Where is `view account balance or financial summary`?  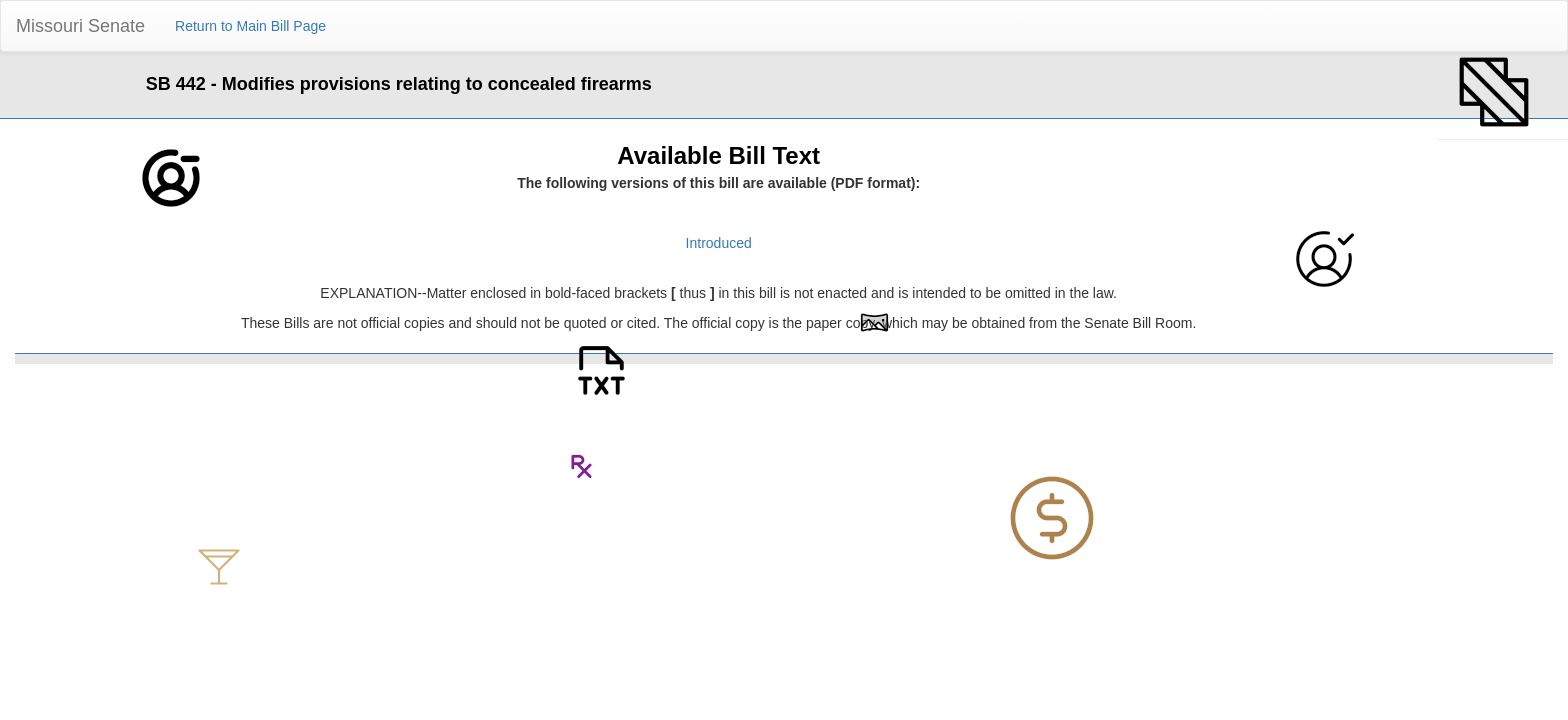 view account balance or financial summary is located at coordinates (1052, 518).